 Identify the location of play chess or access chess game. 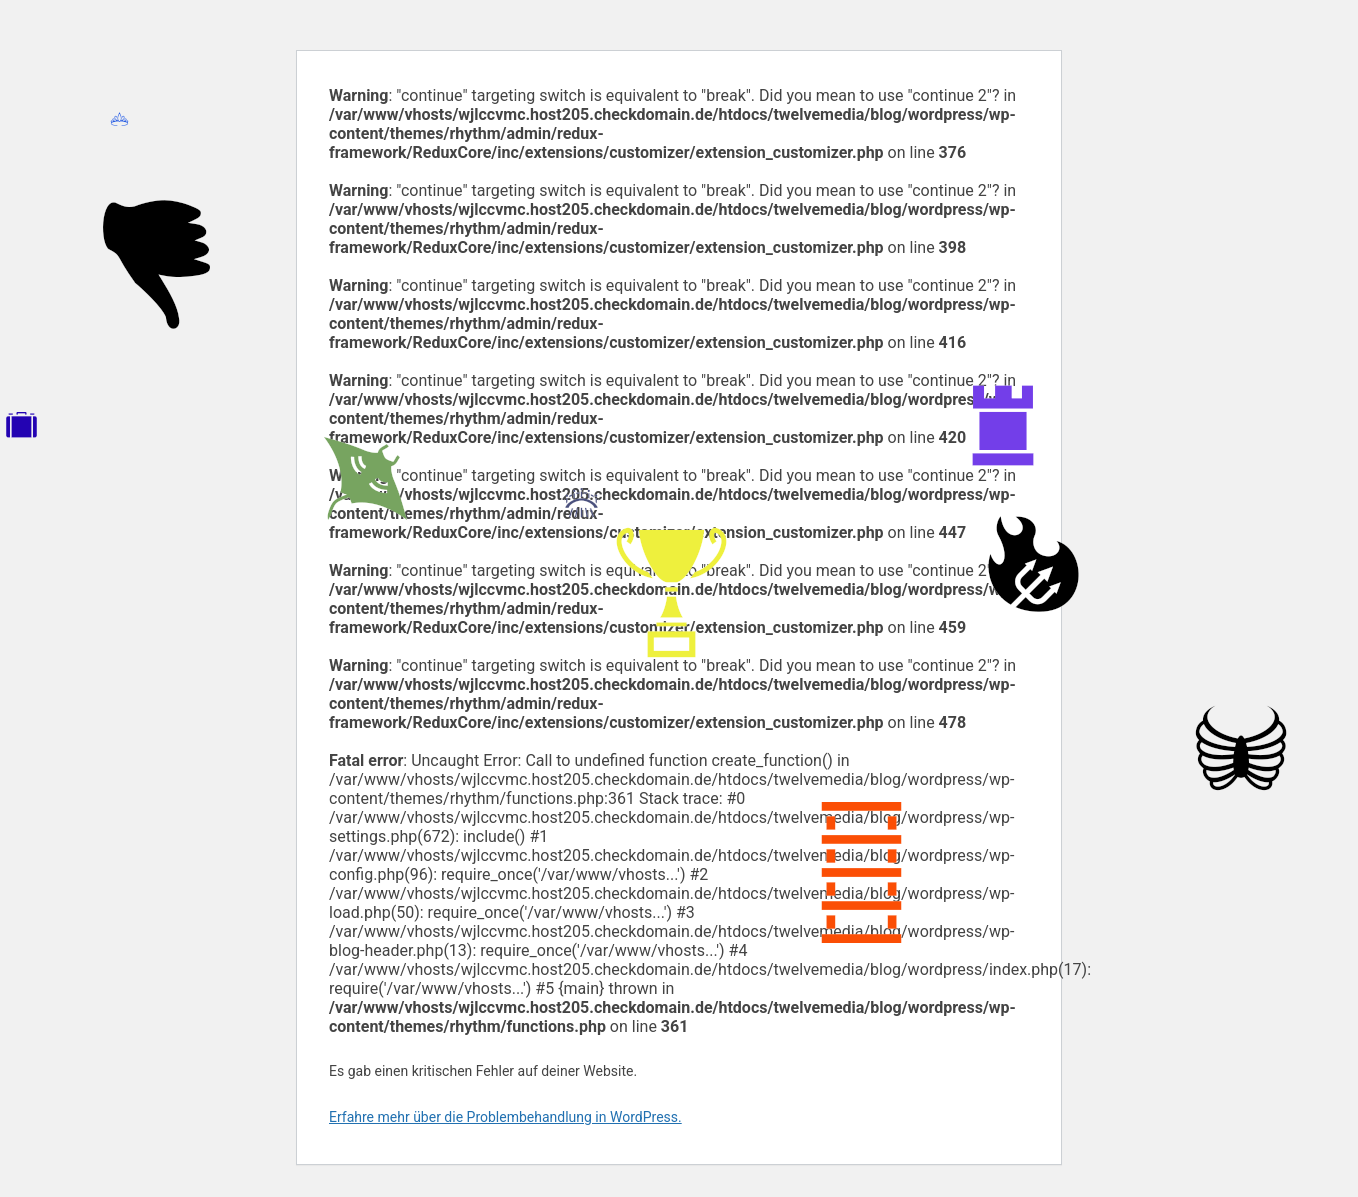
(1003, 419).